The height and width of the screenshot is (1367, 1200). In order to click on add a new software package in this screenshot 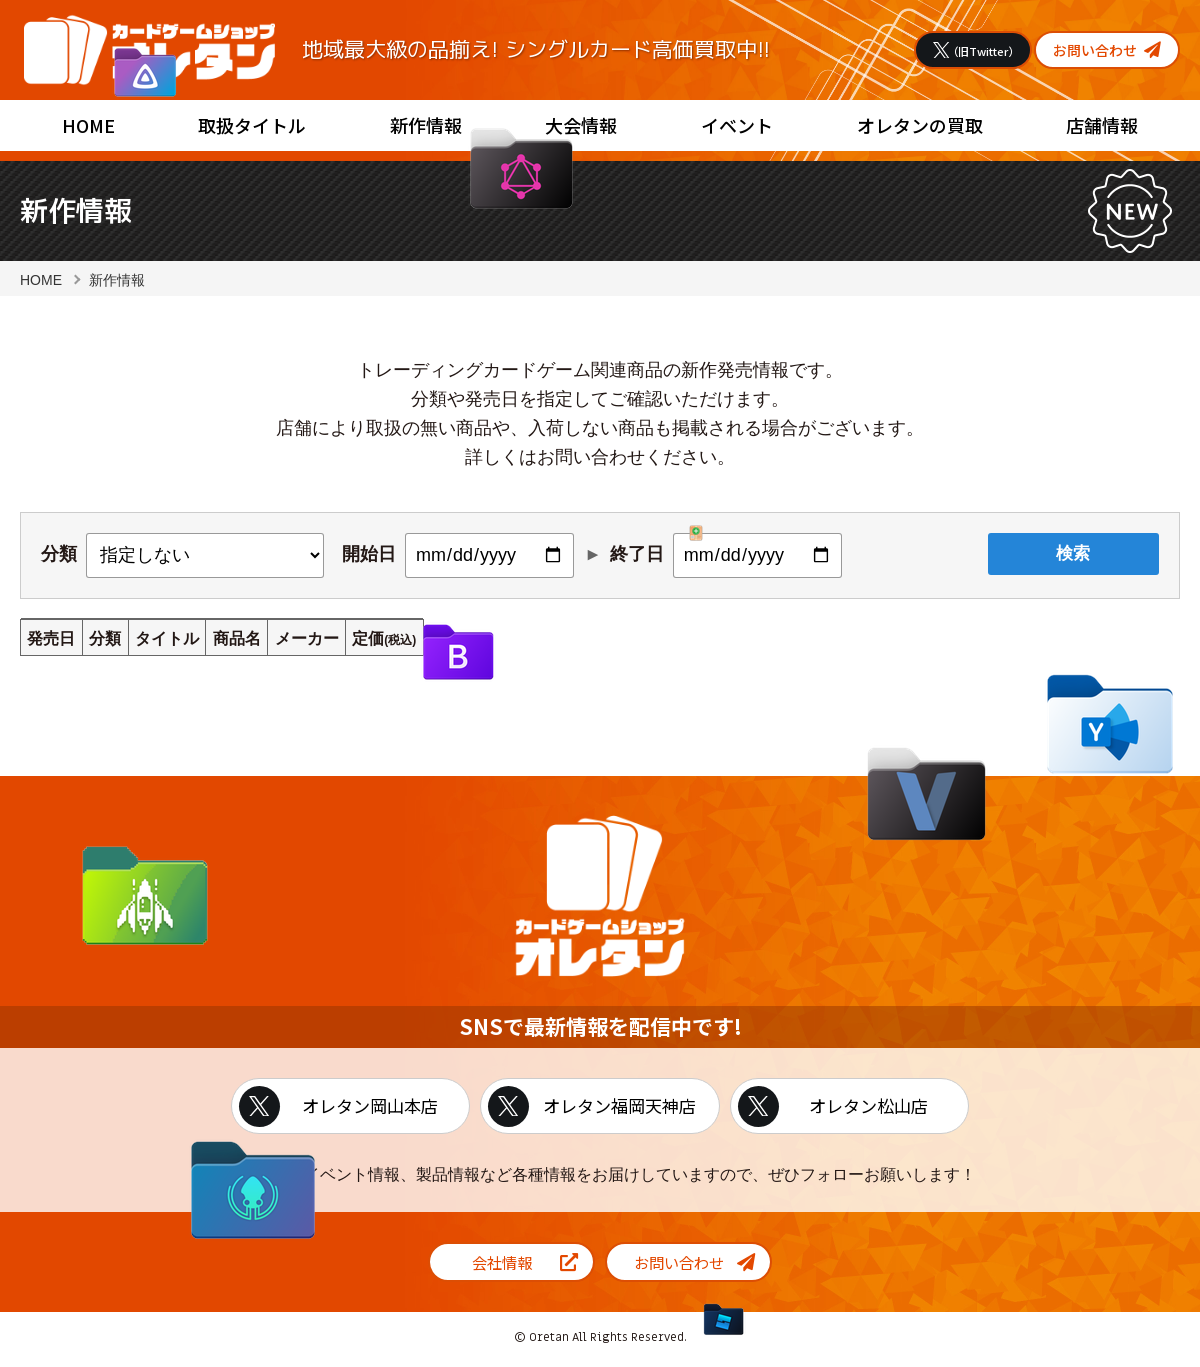, I will do `click(696, 533)`.